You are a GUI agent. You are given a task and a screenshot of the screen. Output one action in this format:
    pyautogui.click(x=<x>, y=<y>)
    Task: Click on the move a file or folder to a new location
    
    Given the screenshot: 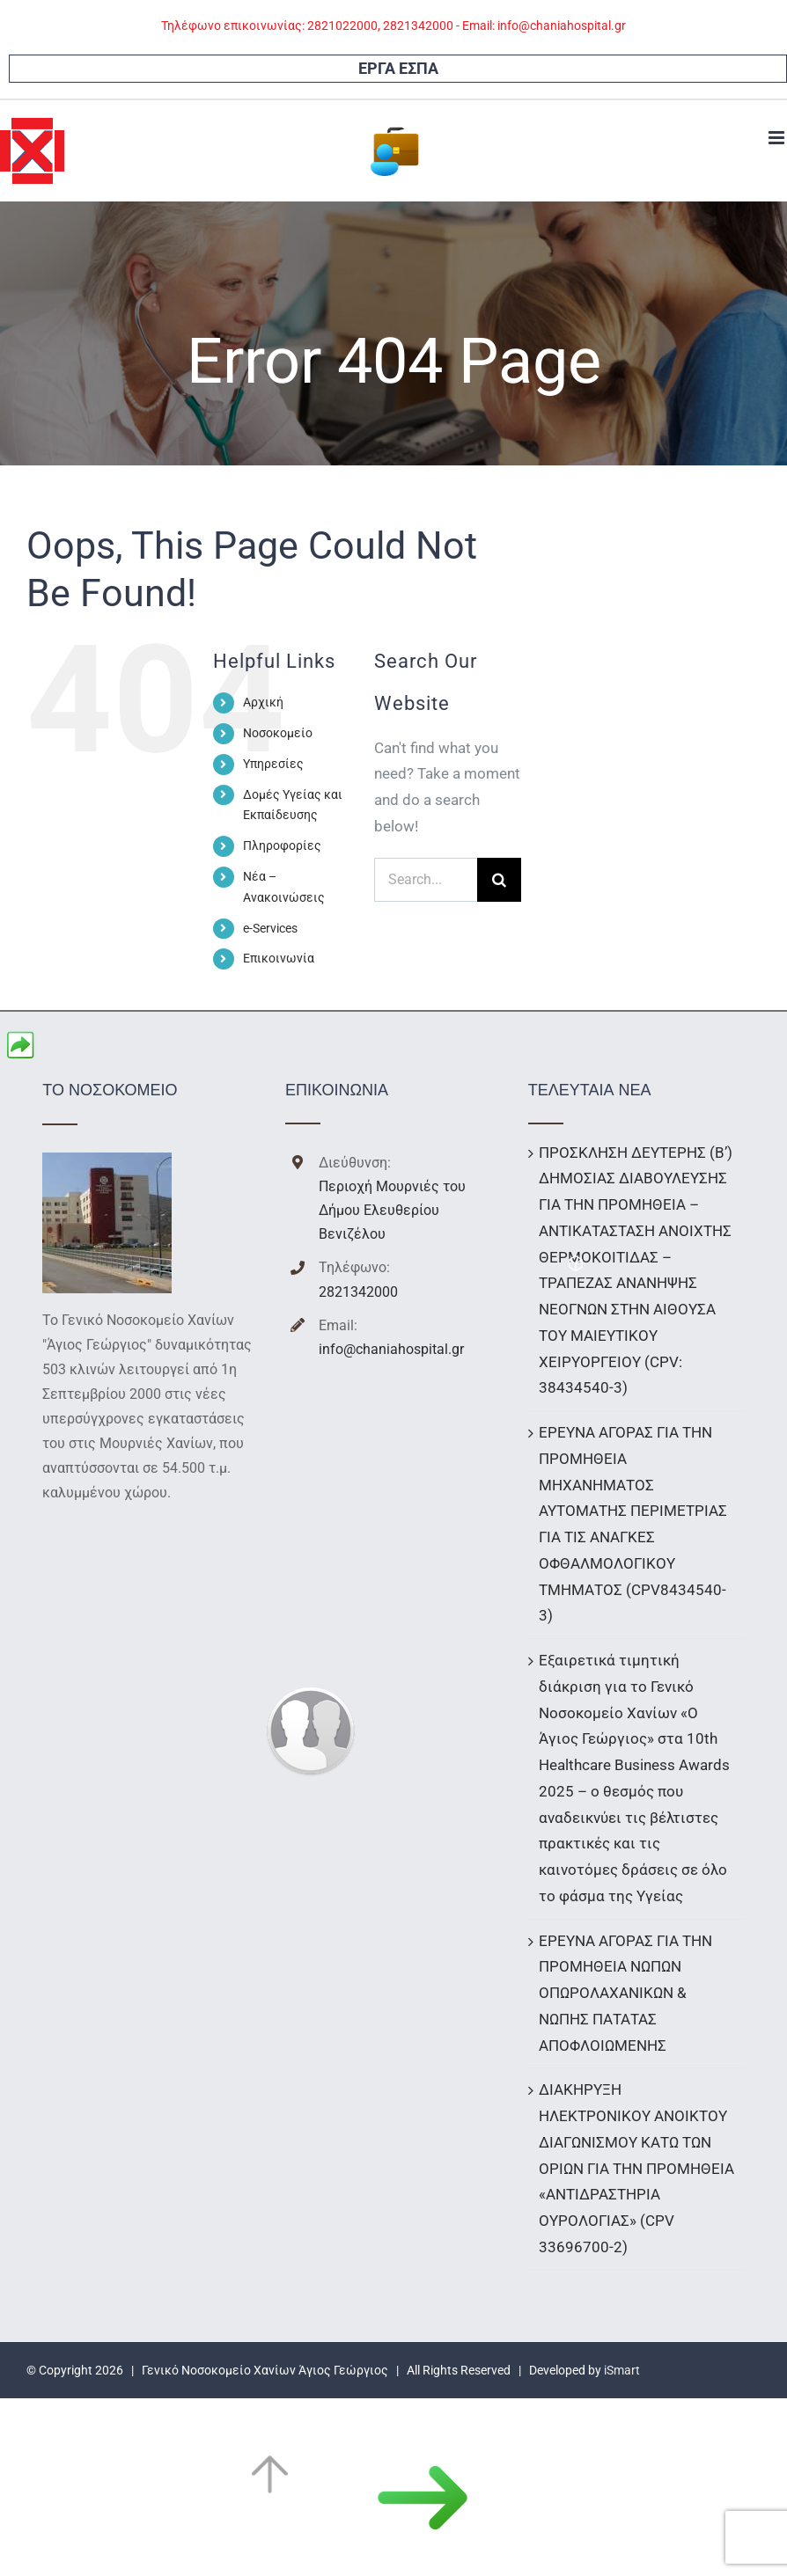 What is the action you would take?
    pyautogui.click(x=423, y=2498)
    